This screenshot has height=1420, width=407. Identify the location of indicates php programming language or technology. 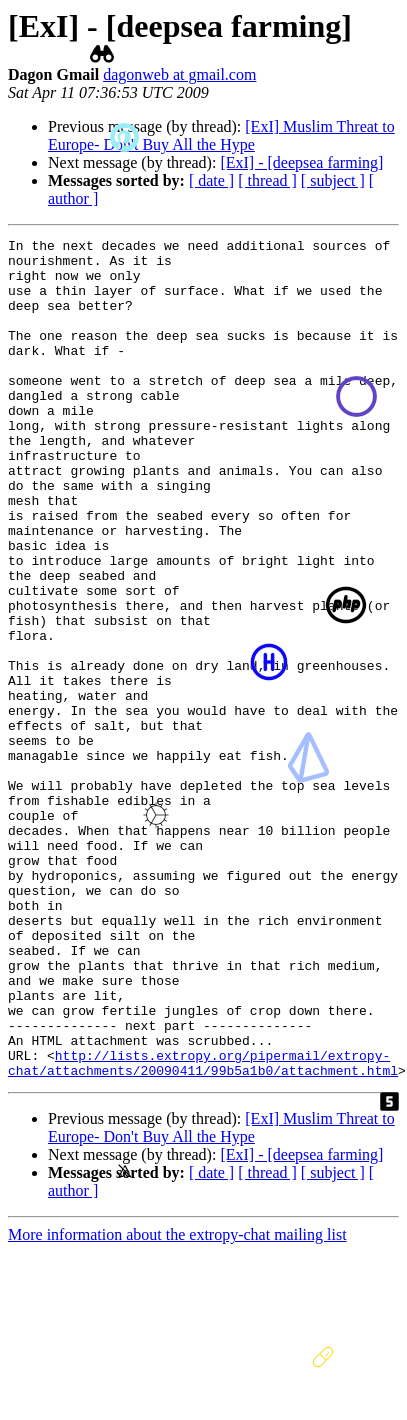
(346, 605).